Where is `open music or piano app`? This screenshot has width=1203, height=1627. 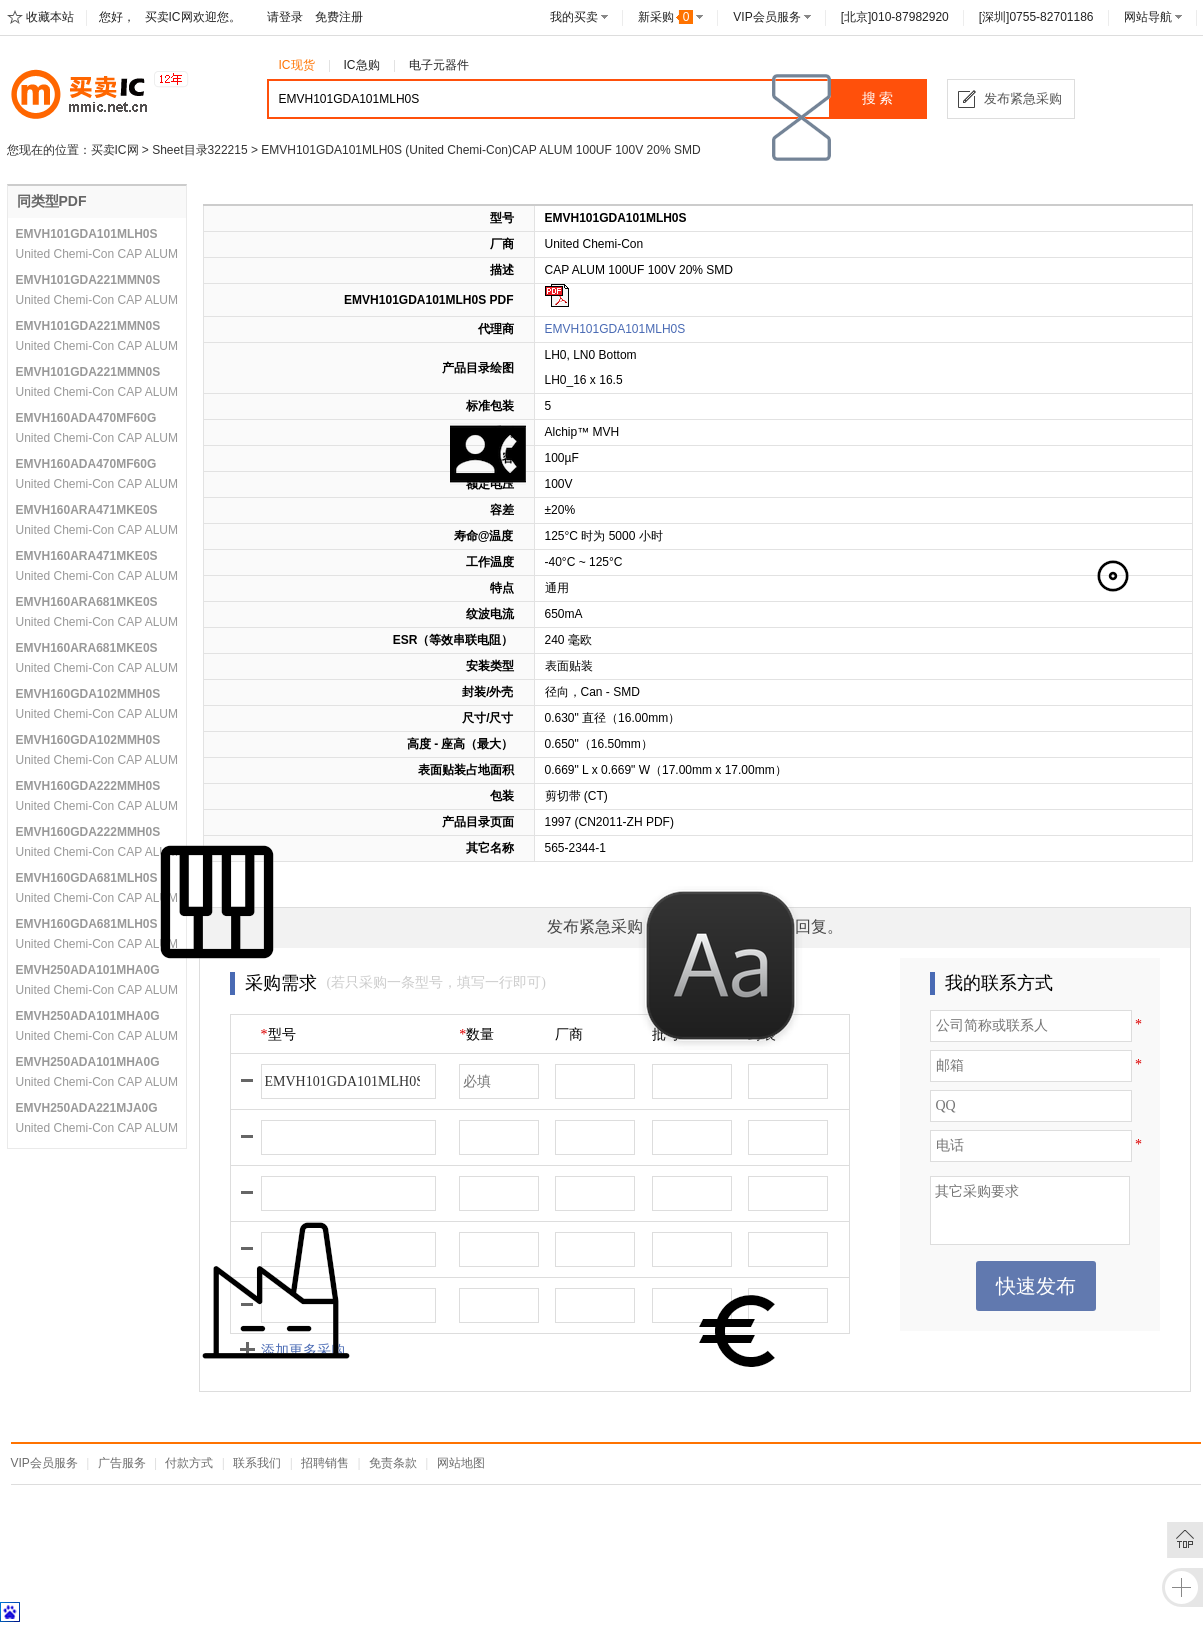
open music or piano app is located at coordinates (217, 902).